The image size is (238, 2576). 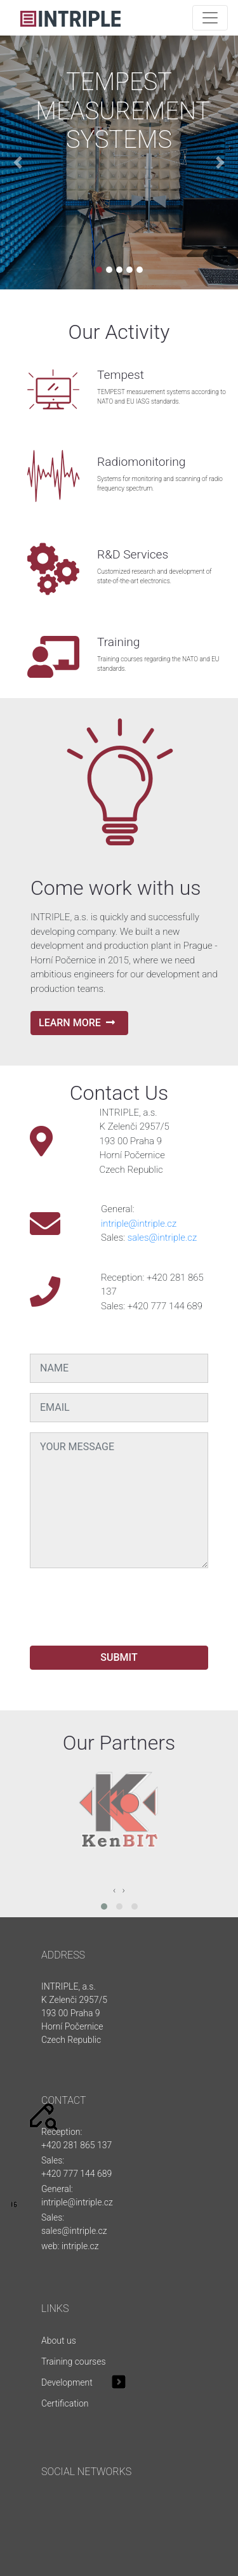 What do you see at coordinates (13, 2204) in the screenshot?
I see `indicates item number 16 in a list or sequence` at bounding box center [13, 2204].